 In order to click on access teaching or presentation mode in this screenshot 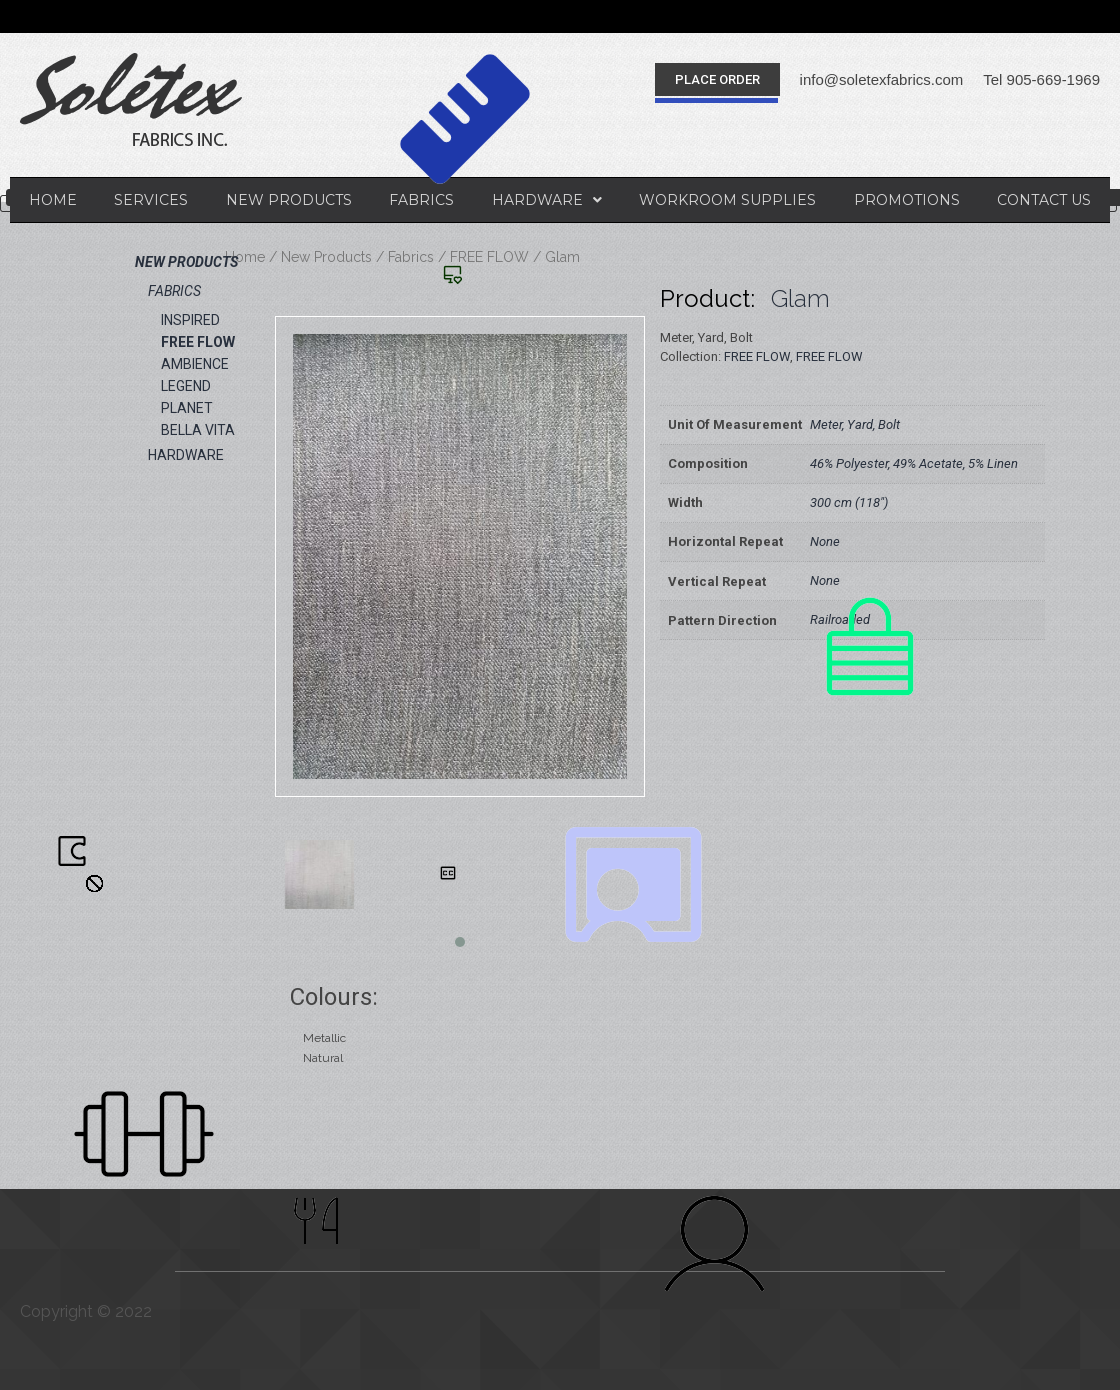, I will do `click(633, 884)`.